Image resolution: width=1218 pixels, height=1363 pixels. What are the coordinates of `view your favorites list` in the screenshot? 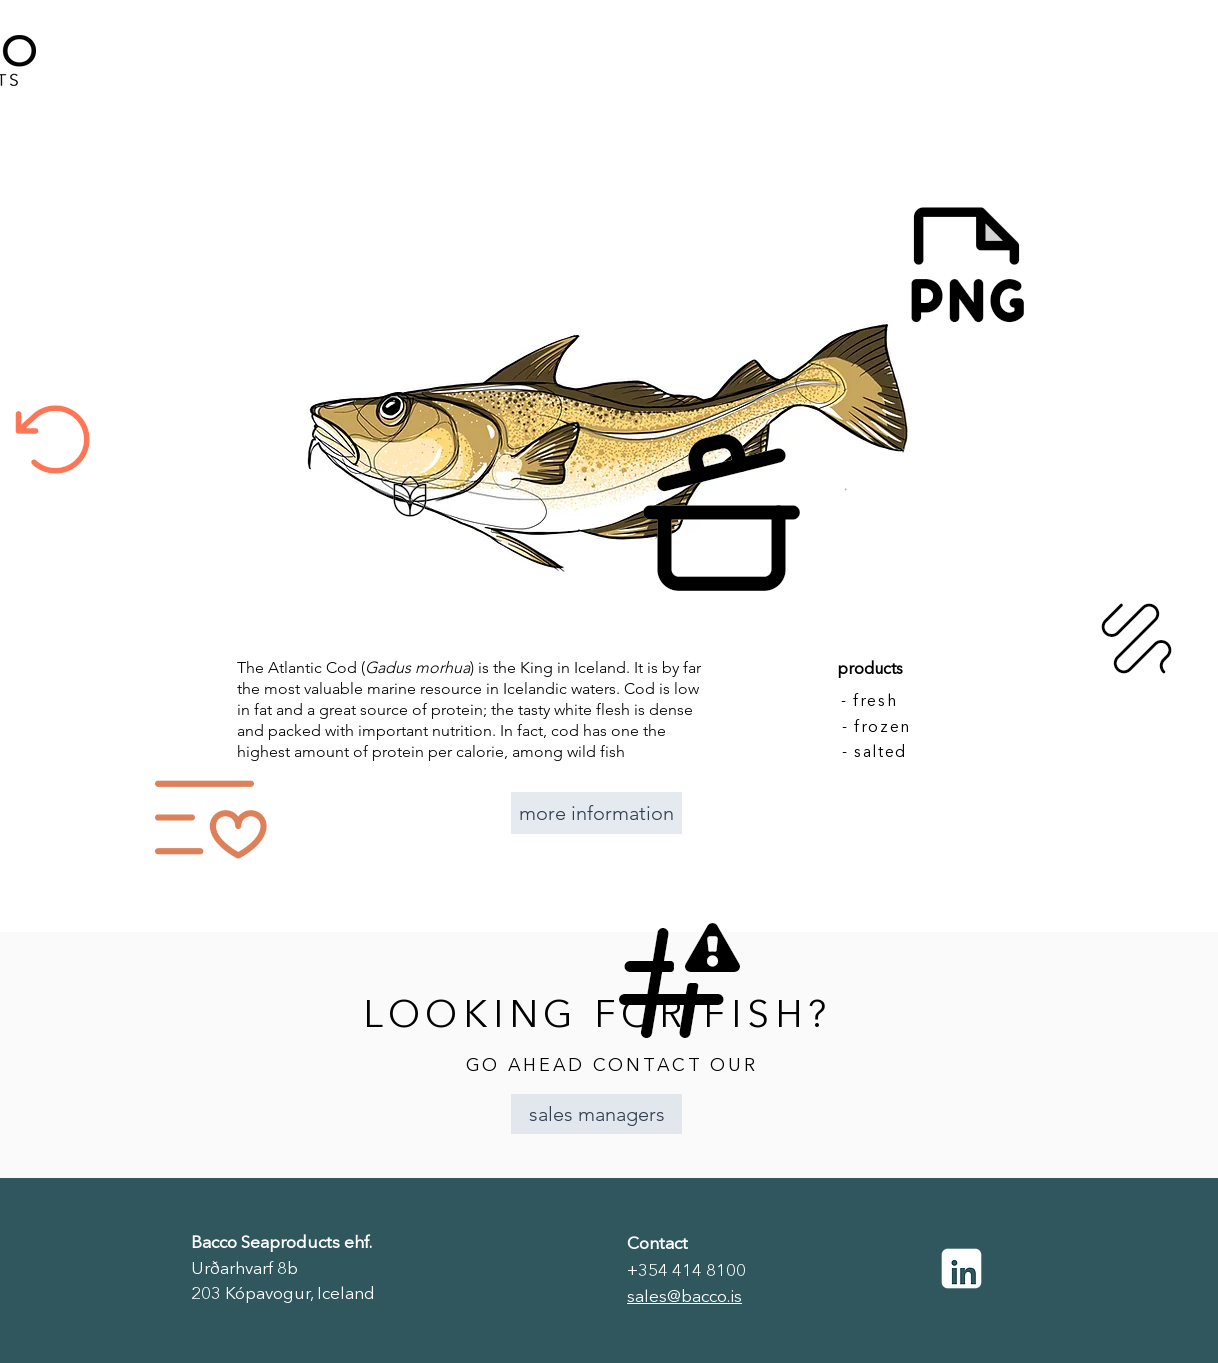 It's located at (204, 817).